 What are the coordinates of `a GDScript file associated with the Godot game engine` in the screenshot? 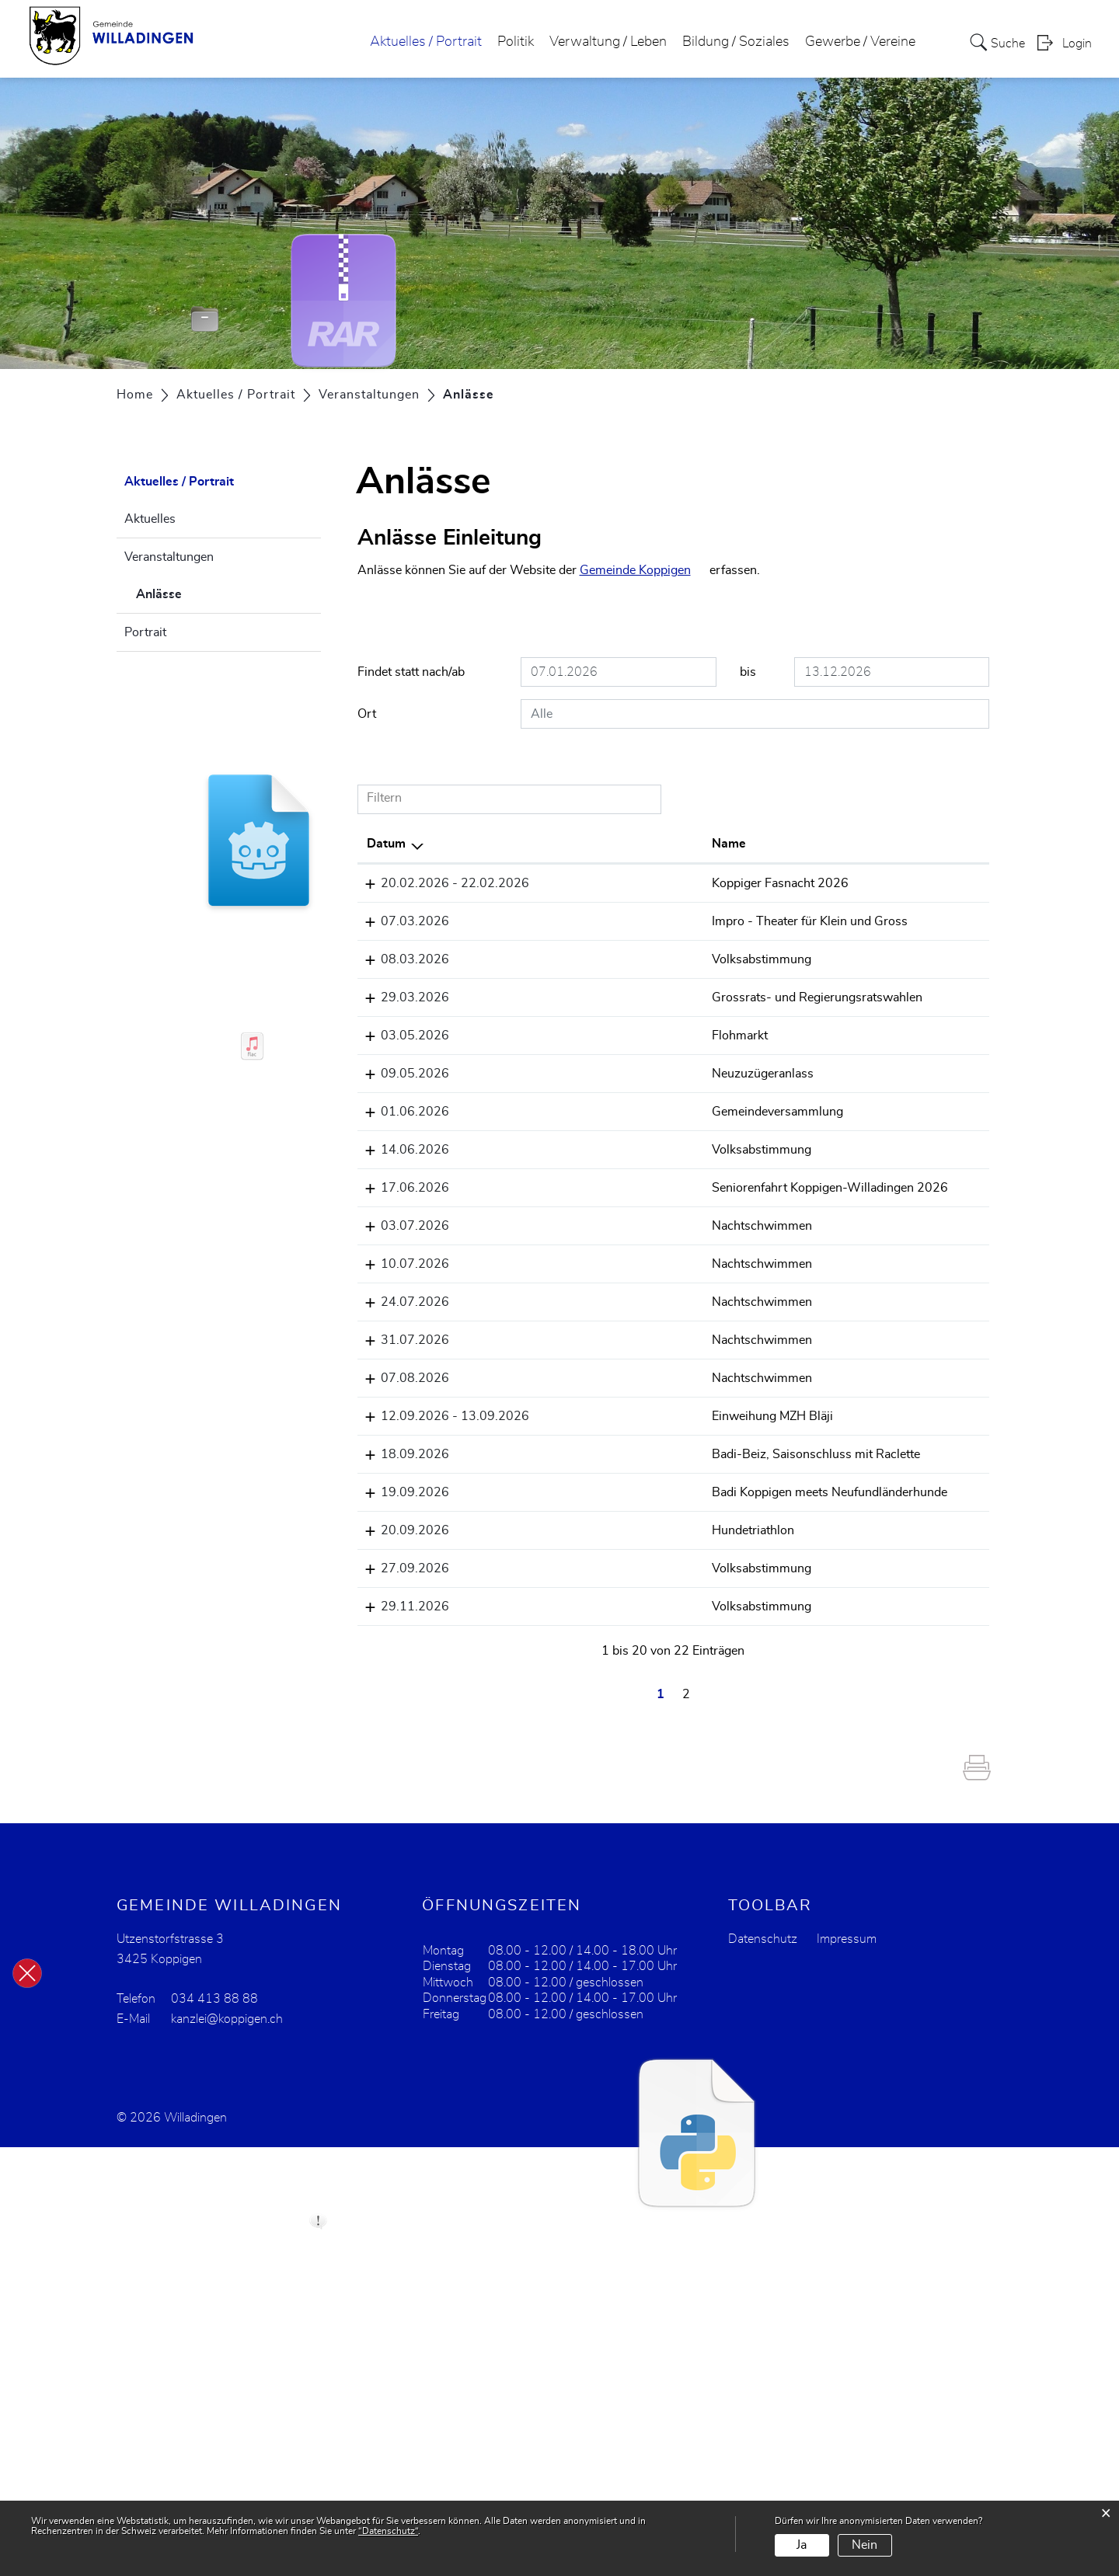 It's located at (259, 843).